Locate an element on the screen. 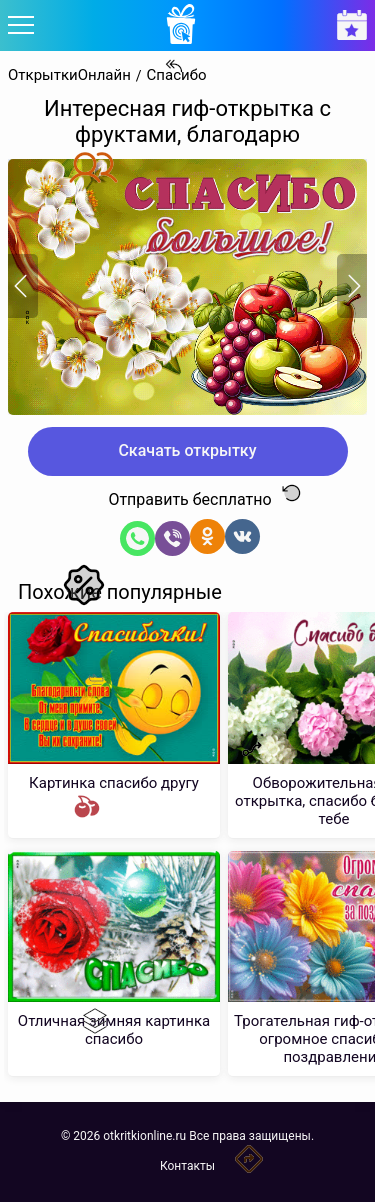  view available discounts or promotions is located at coordinates (84, 585).